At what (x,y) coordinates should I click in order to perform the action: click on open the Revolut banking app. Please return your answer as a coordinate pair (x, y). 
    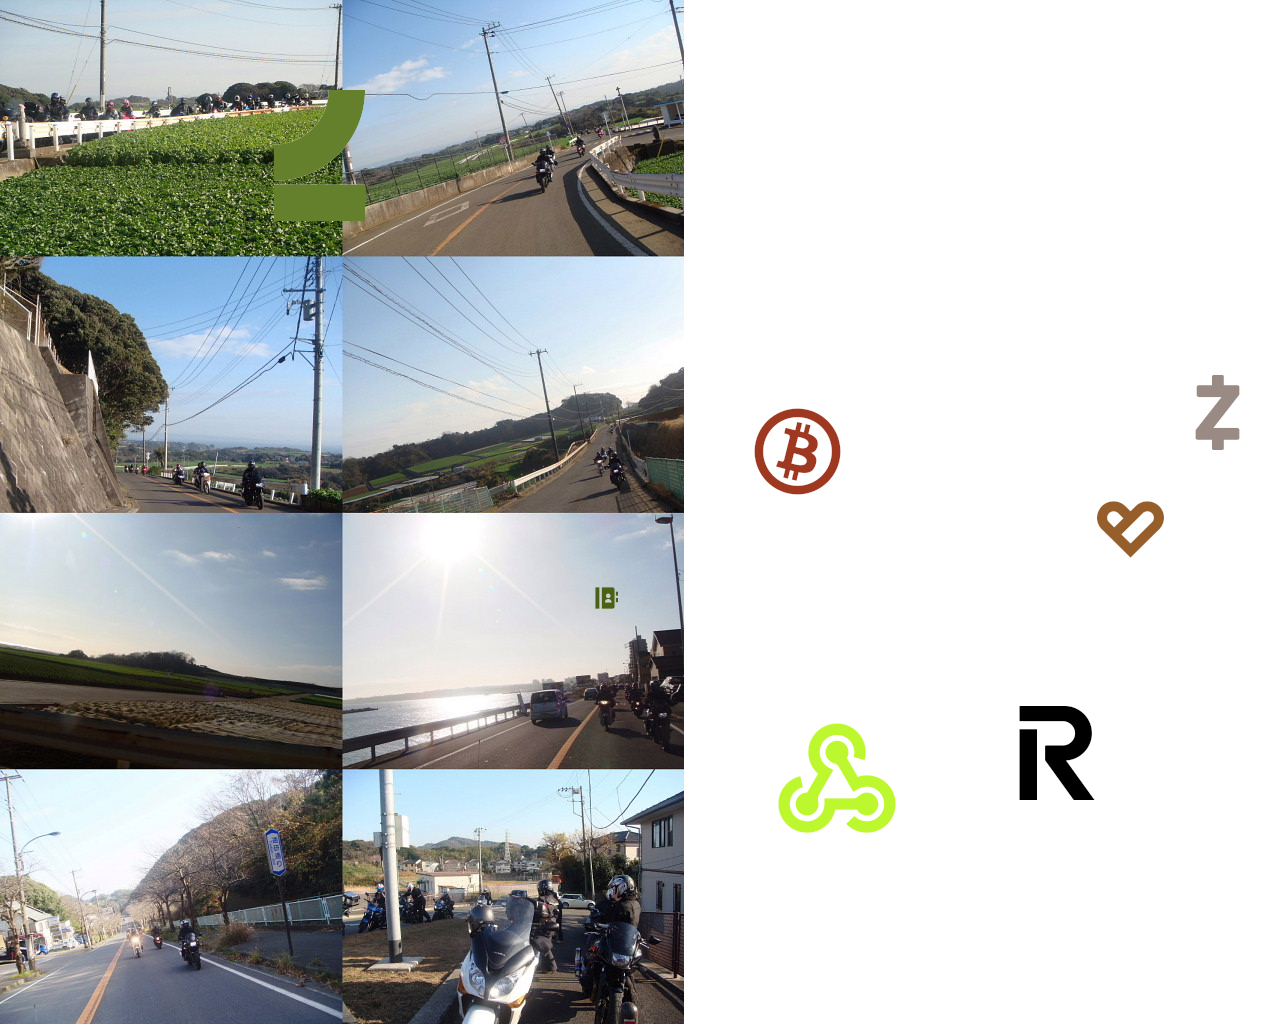
    Looking at the image, I should click on (1057, 753).